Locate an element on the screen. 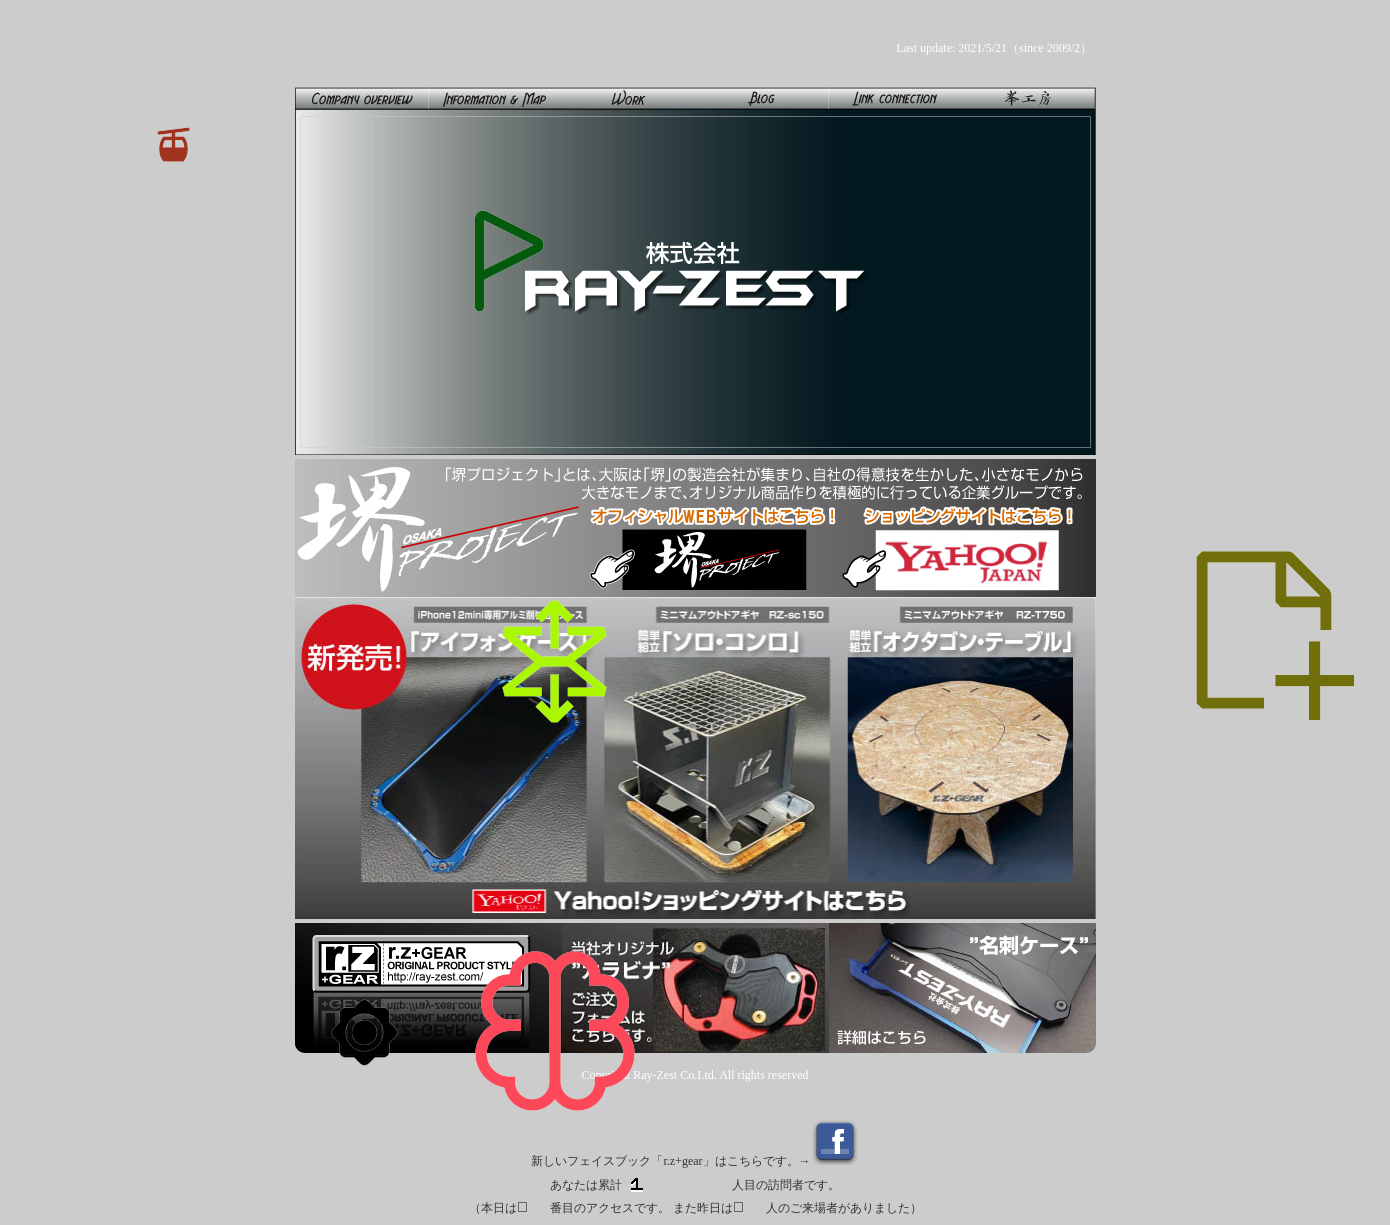  increase screen brightness is located at coordinates (364, 1032).